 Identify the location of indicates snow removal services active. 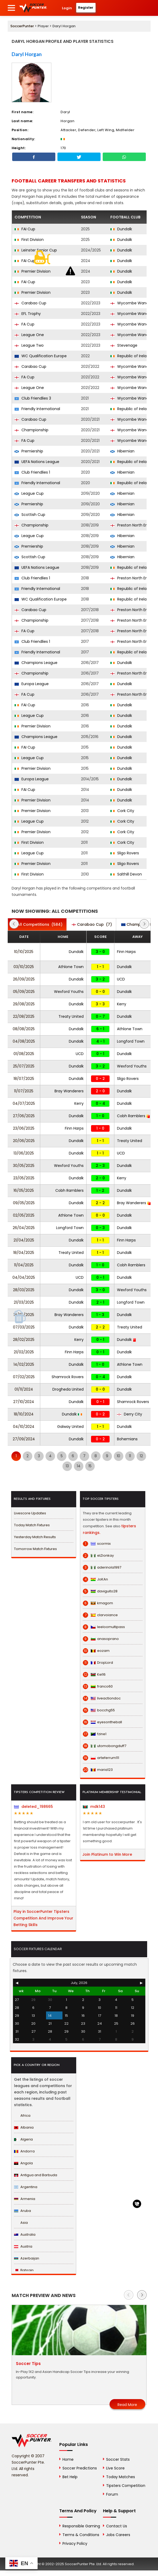
(42, 257).